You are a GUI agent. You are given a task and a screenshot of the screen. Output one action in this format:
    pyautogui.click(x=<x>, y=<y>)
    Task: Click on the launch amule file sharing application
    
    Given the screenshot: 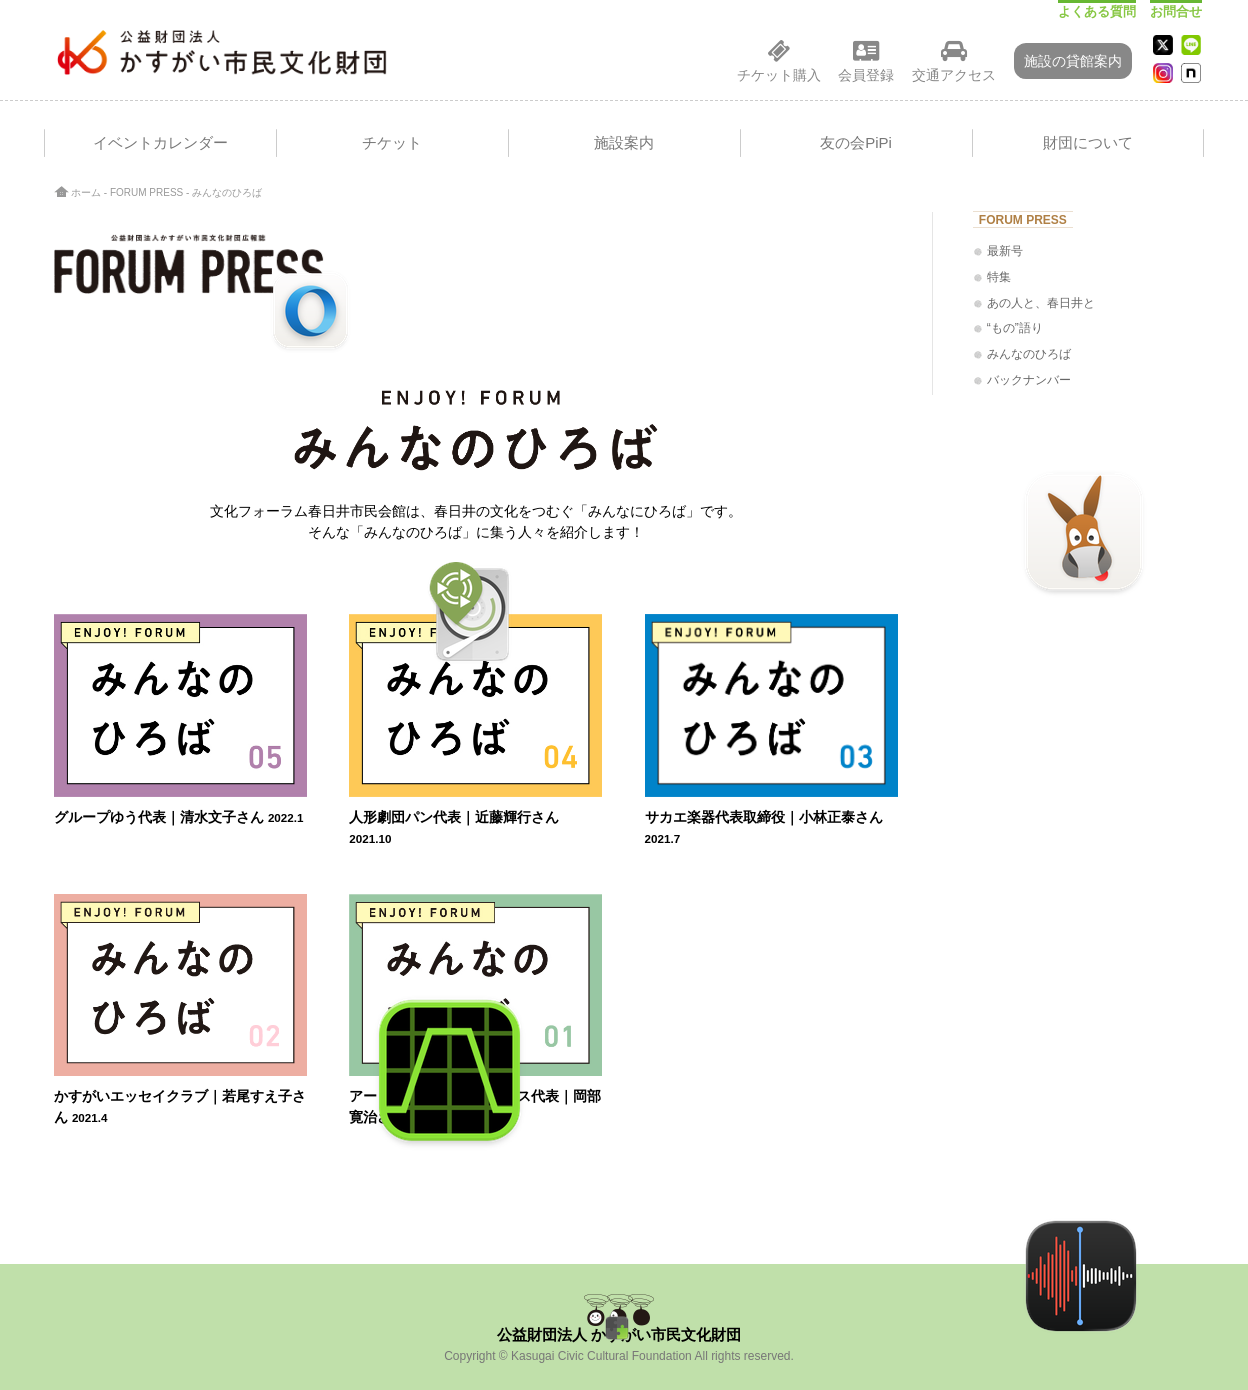 What is the action you would take?
    pyautogui.click(x=1084, y=532)
    